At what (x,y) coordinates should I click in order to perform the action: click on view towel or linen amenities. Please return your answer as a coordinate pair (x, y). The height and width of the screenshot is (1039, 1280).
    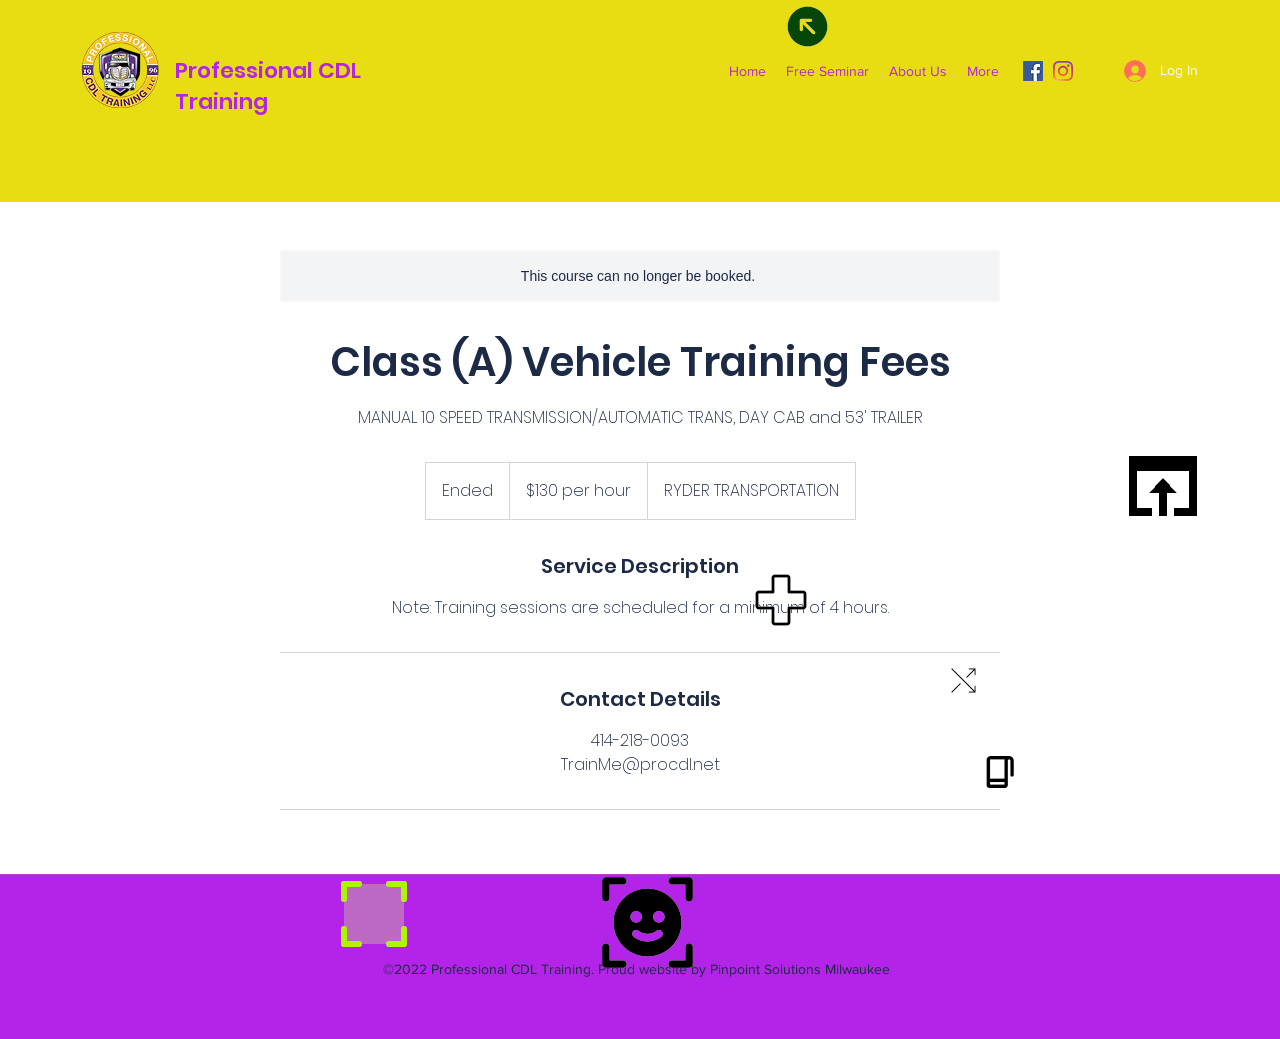
    Looking at the image, I should click on (999, 772).